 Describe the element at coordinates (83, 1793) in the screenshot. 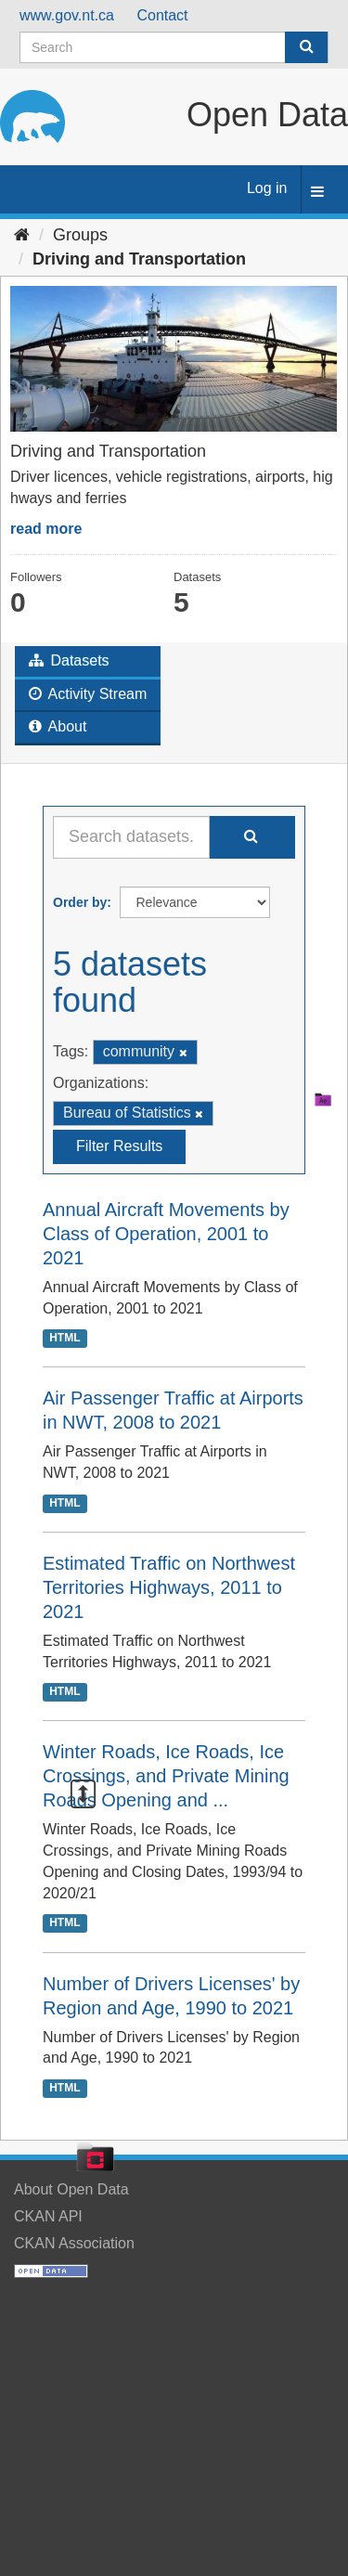

I see `open transmission torrent client` at that location.